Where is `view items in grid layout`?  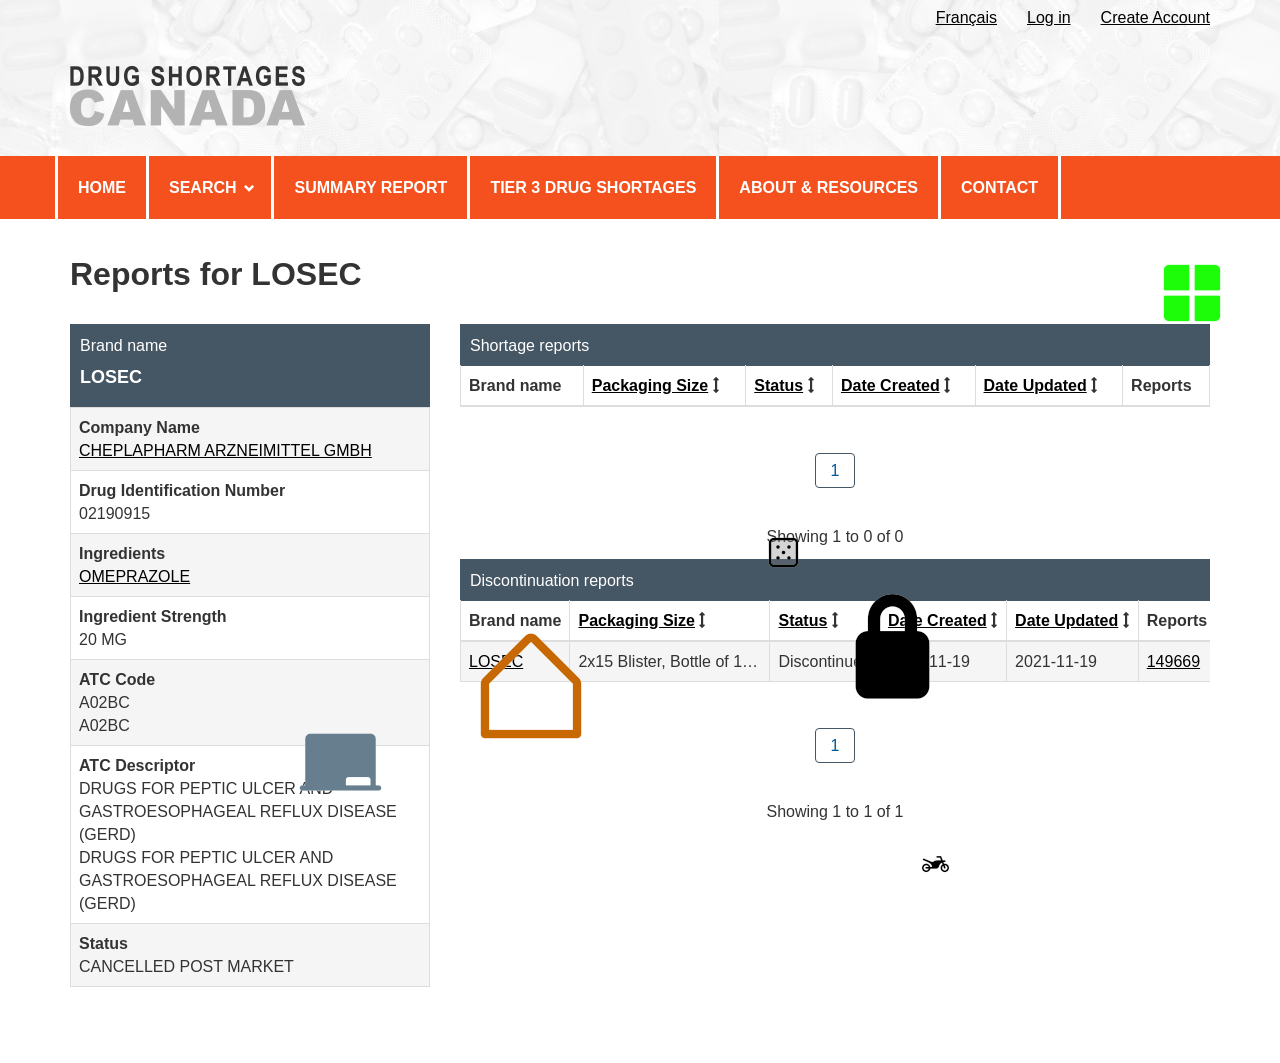
view items in grid layout is located at coordinates (1192, 293).